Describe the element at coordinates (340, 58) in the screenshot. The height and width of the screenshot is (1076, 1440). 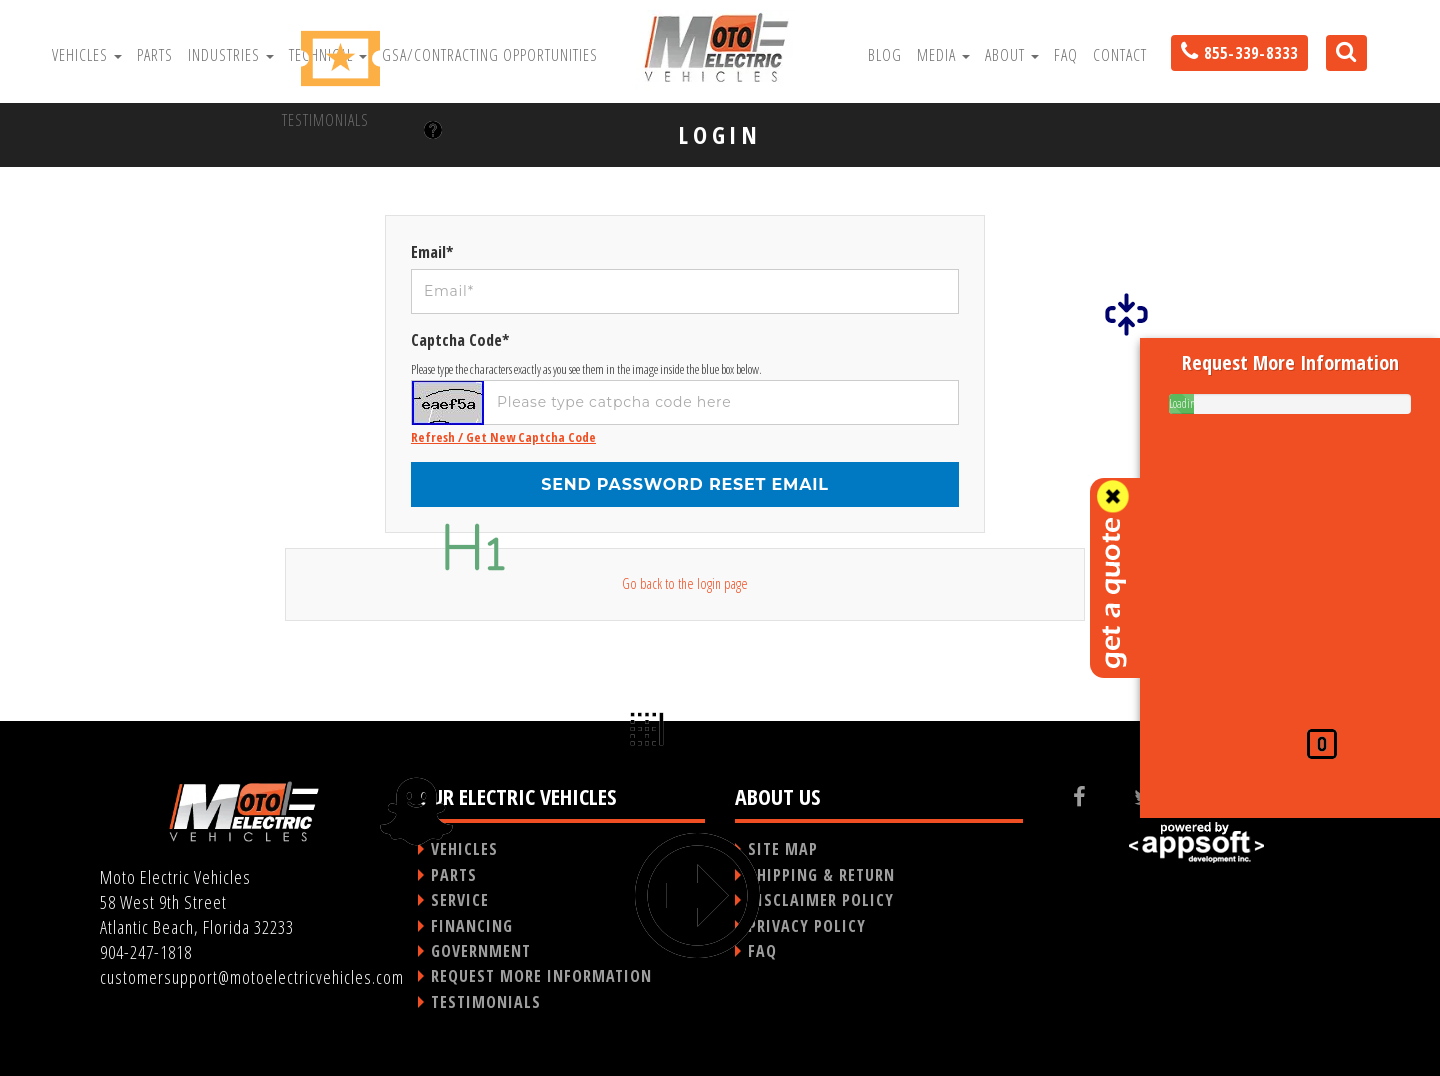
I see `view your tickets or passes` at that location.